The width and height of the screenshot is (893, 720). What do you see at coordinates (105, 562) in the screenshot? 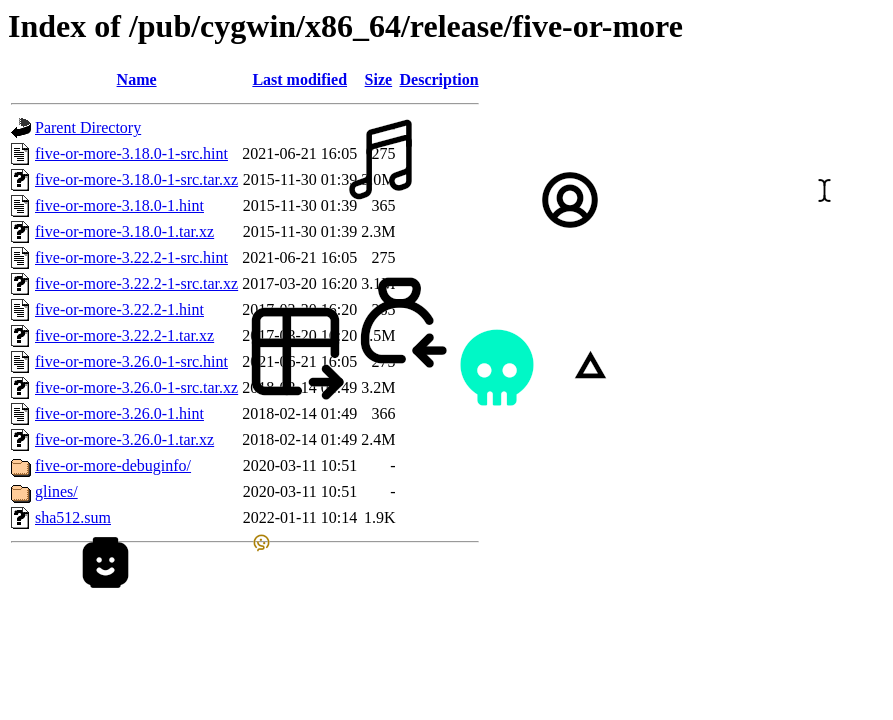
I see `access building blocks or modular components` at bounding box center [105, 562].